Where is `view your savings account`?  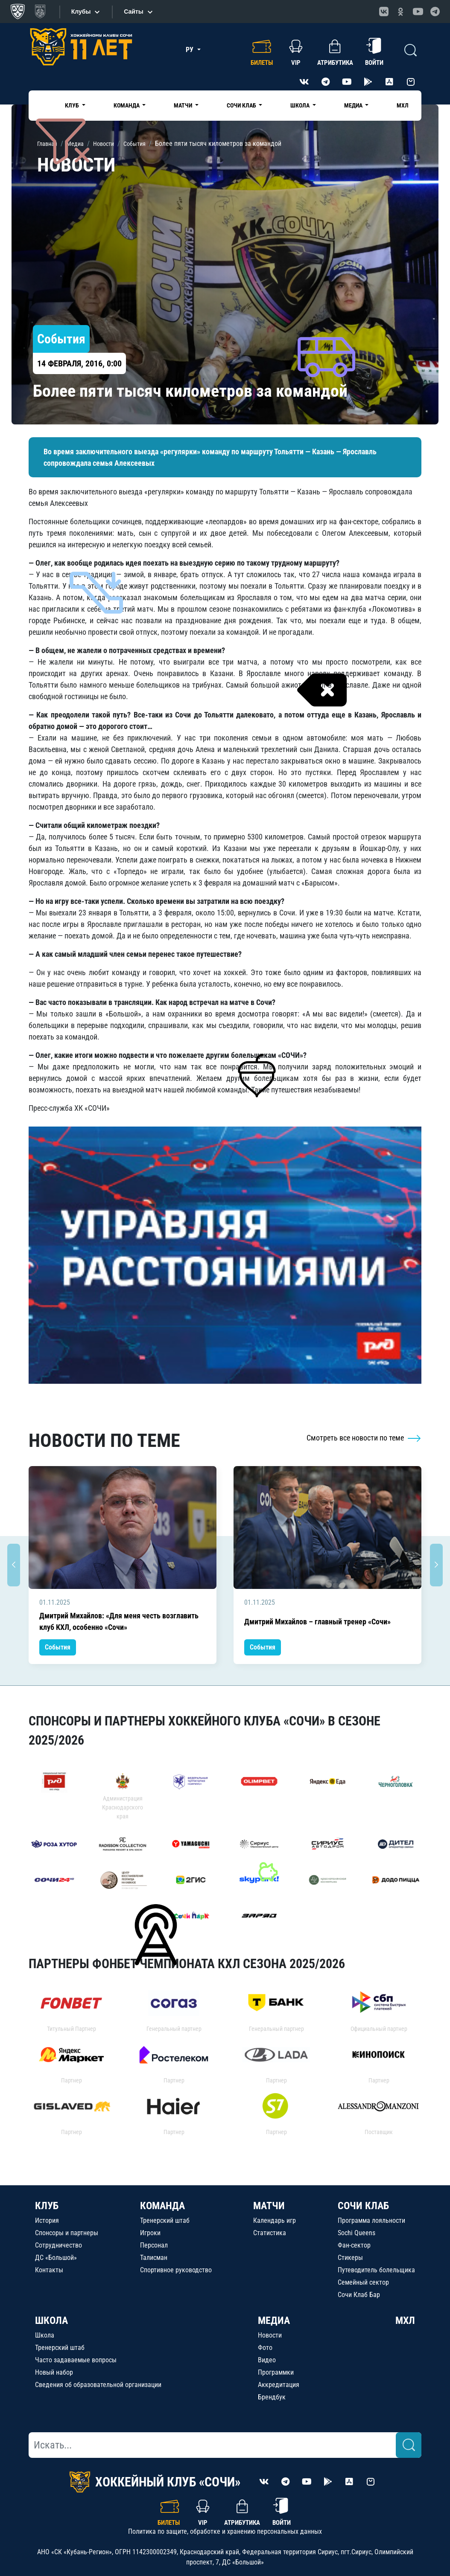 view your savings account is located at coordinates (268, 1872).